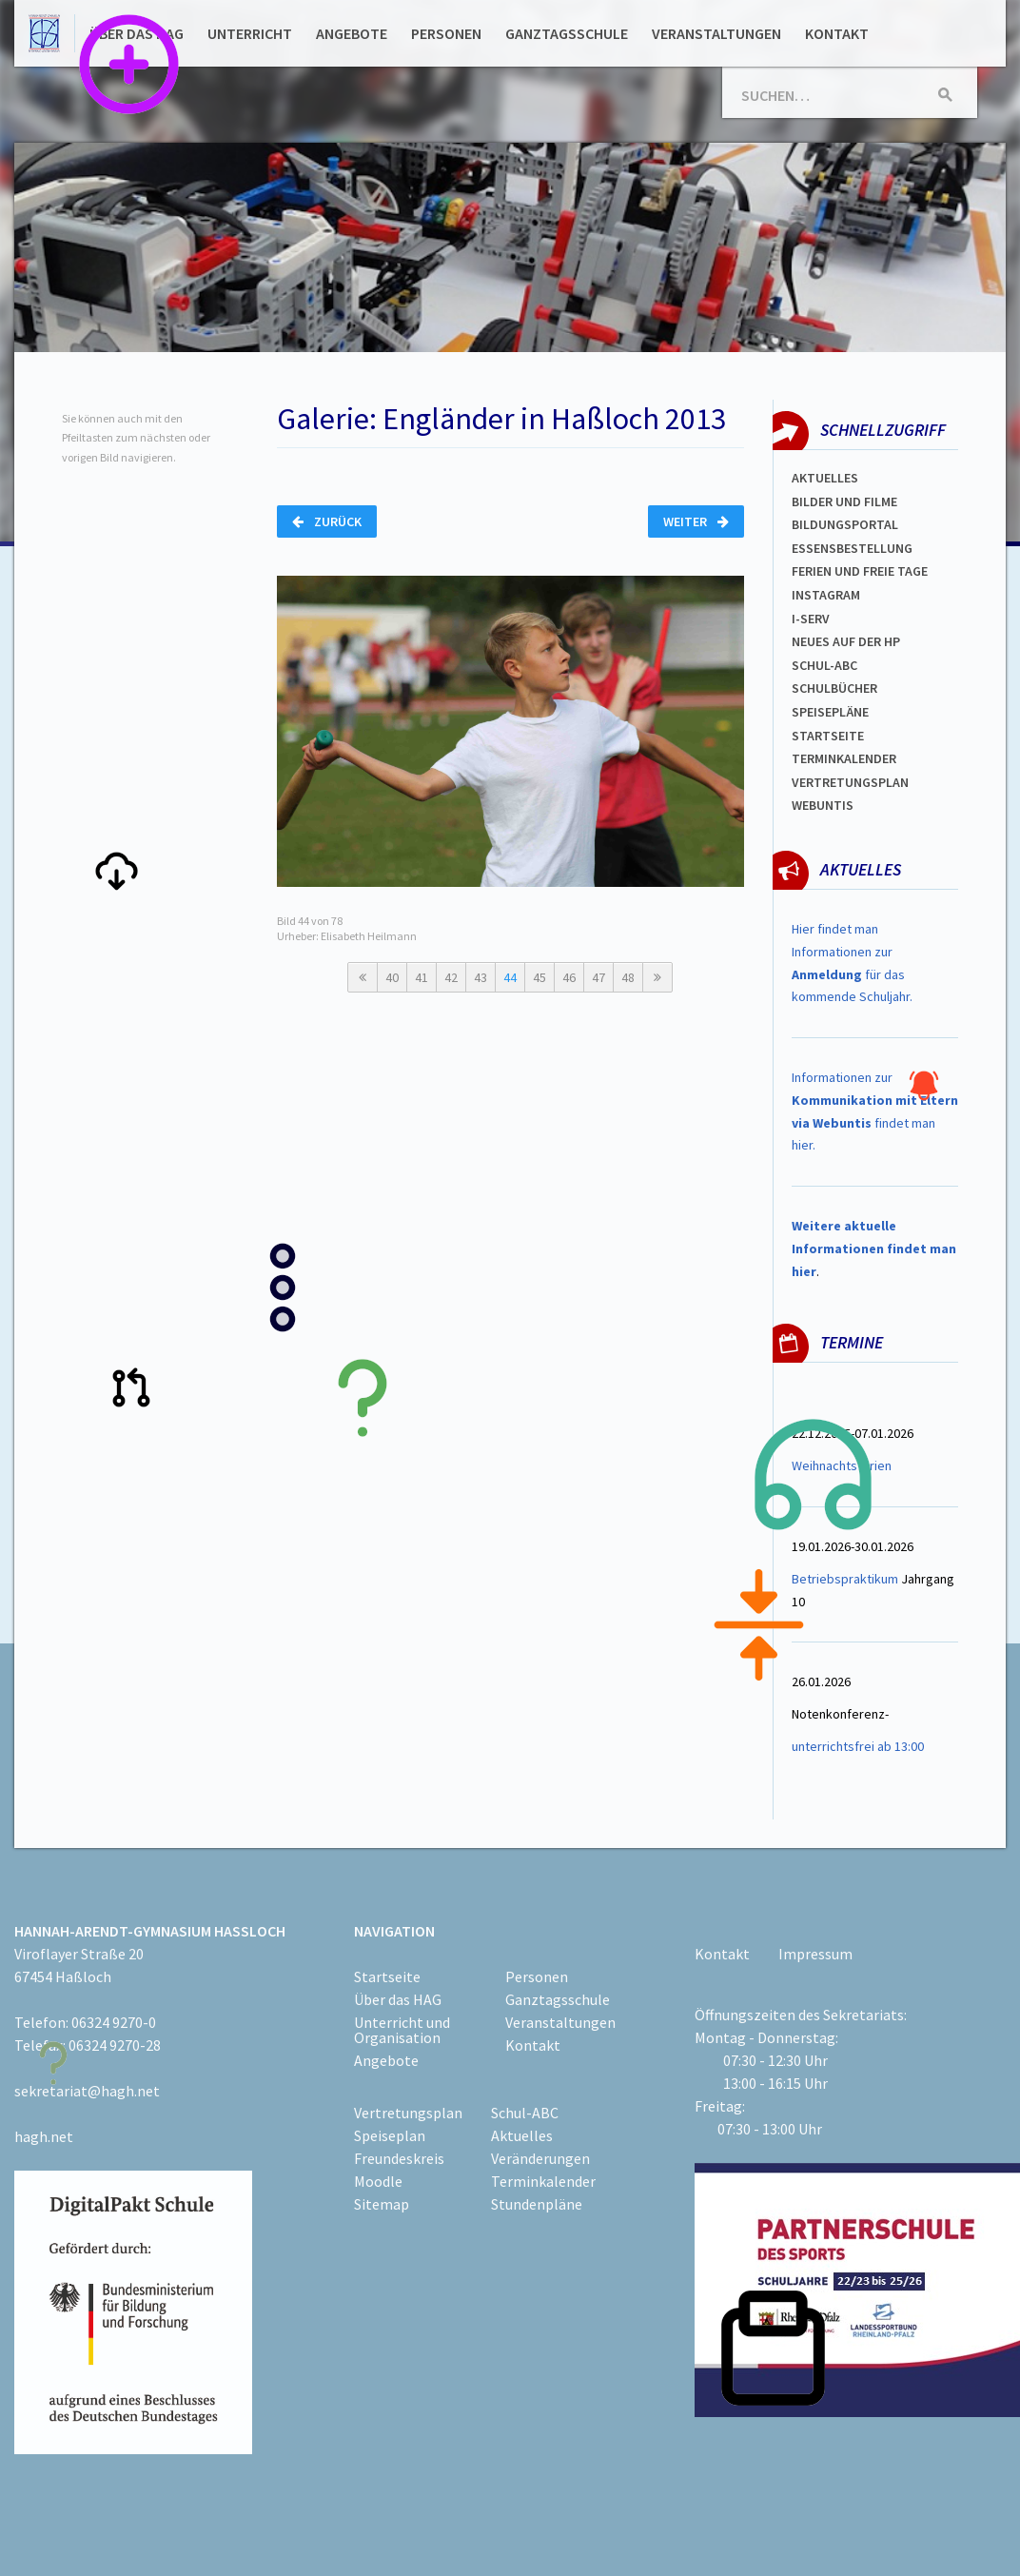 The image size is (1020, 2576). I want to click on create a new pull request, so click(131, 1388).